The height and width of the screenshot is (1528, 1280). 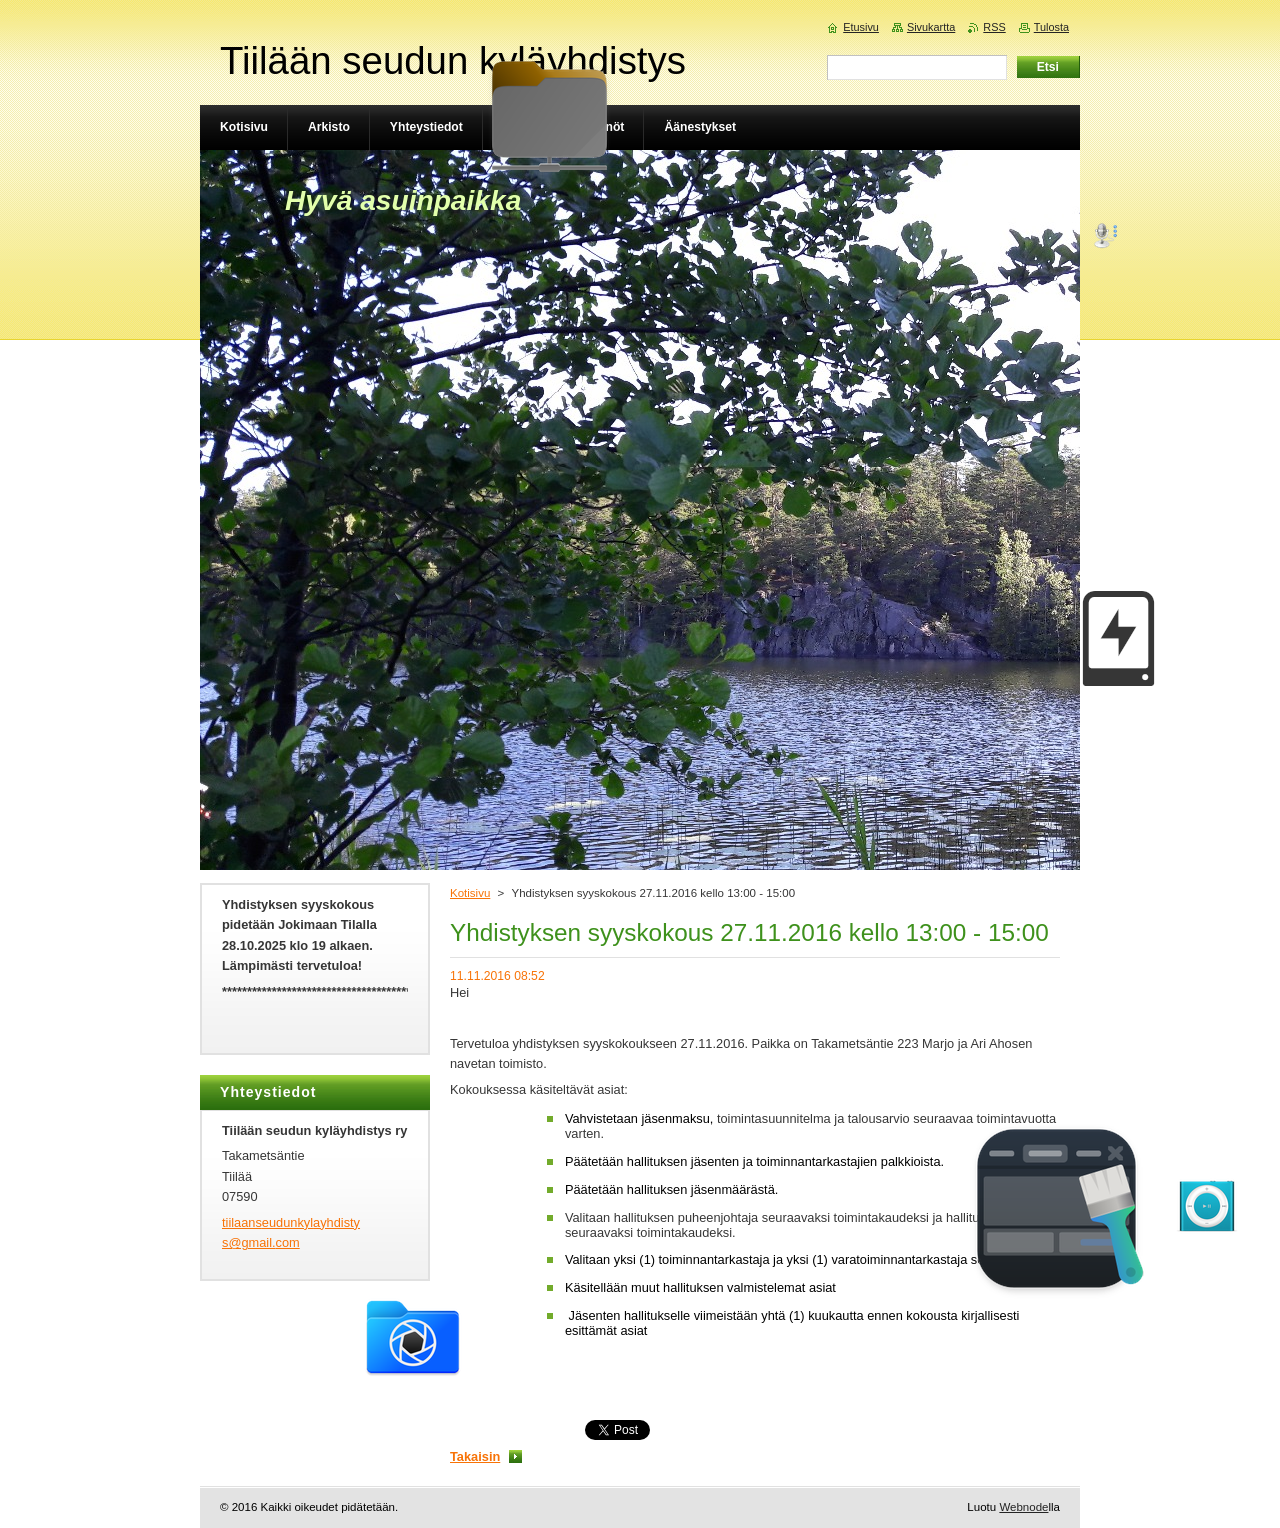 I want to click on access a remote or network folder, so click(x=549, y=114).